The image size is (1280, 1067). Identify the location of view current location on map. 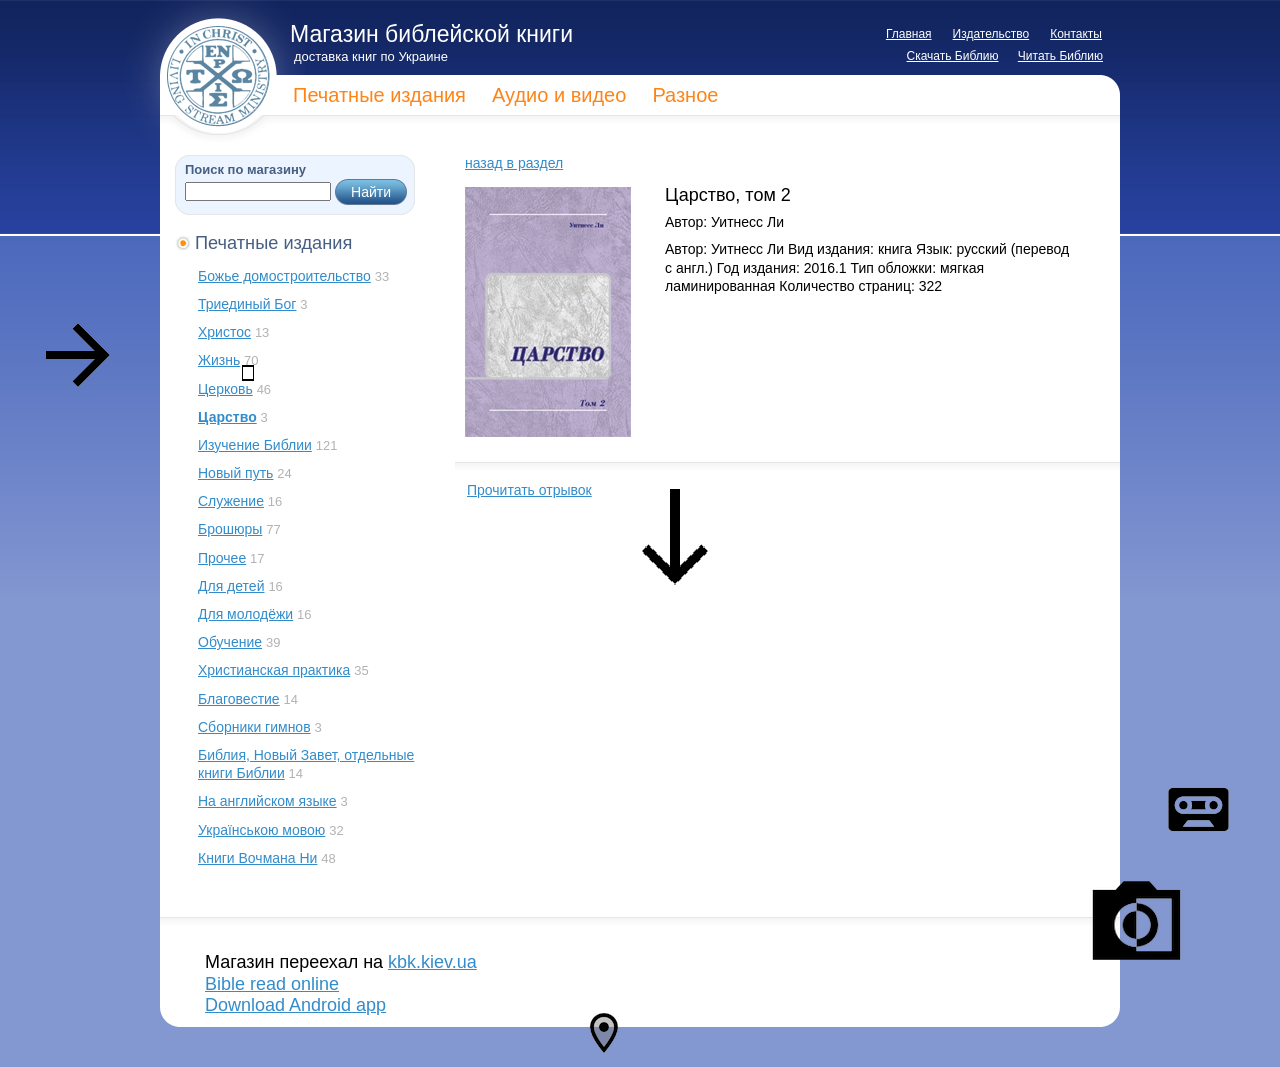
(604, 1033).